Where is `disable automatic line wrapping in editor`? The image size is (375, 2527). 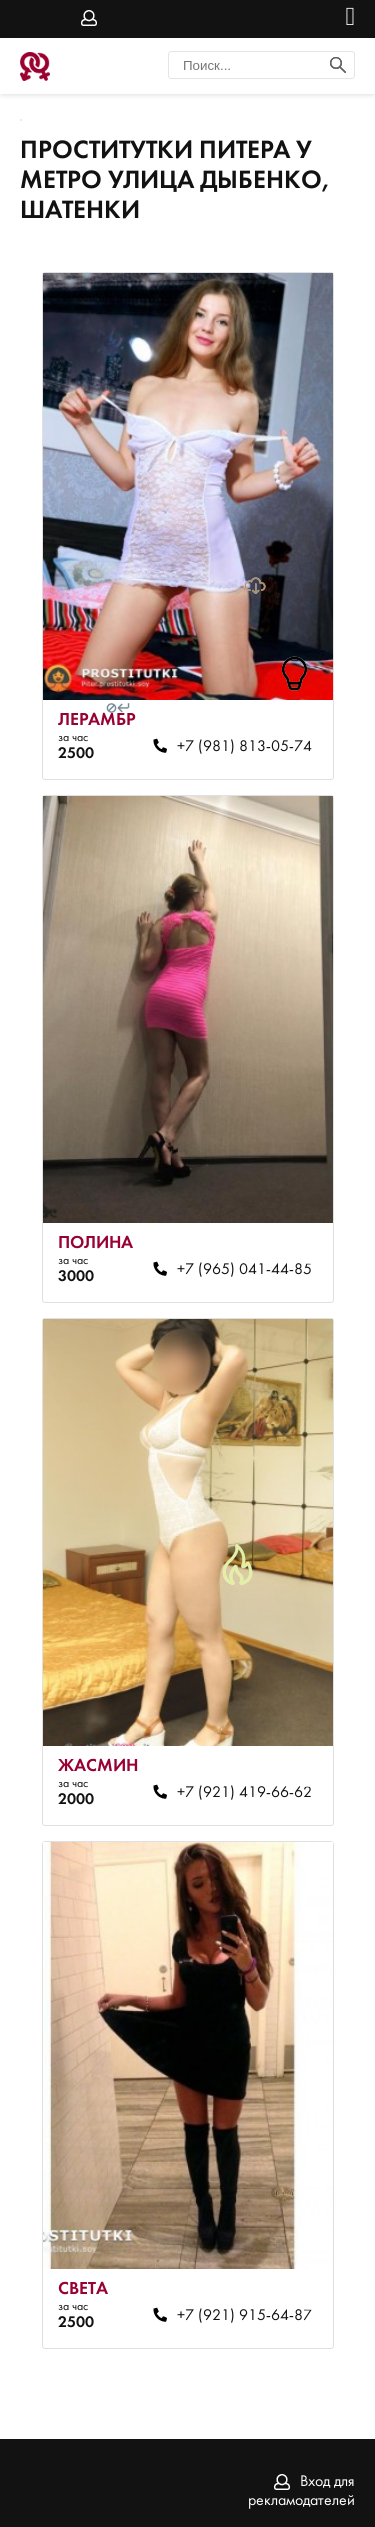 disable automatic line wrapping in editor is located at coordinates (118, 708).